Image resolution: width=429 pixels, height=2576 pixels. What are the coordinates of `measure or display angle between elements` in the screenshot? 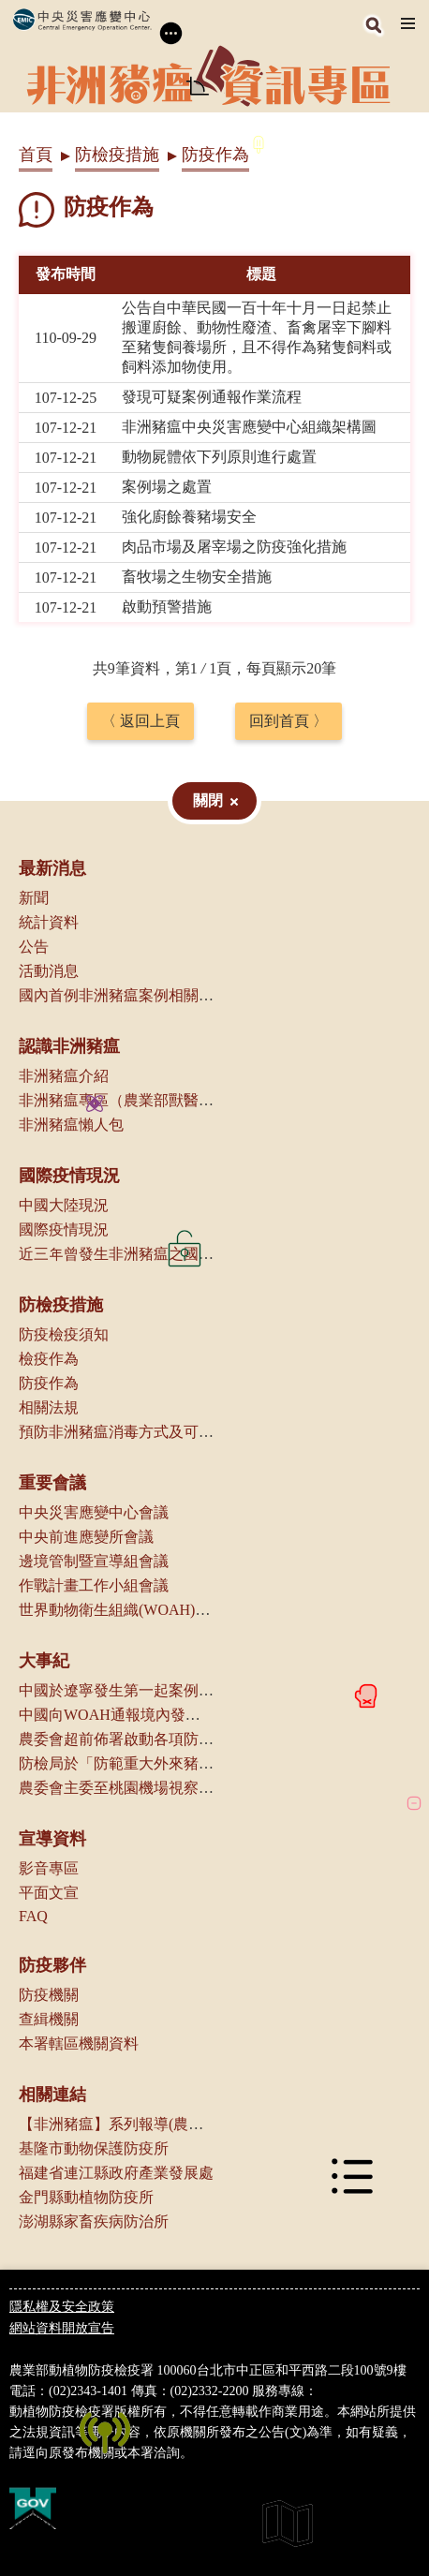 It's located at (197, 87).